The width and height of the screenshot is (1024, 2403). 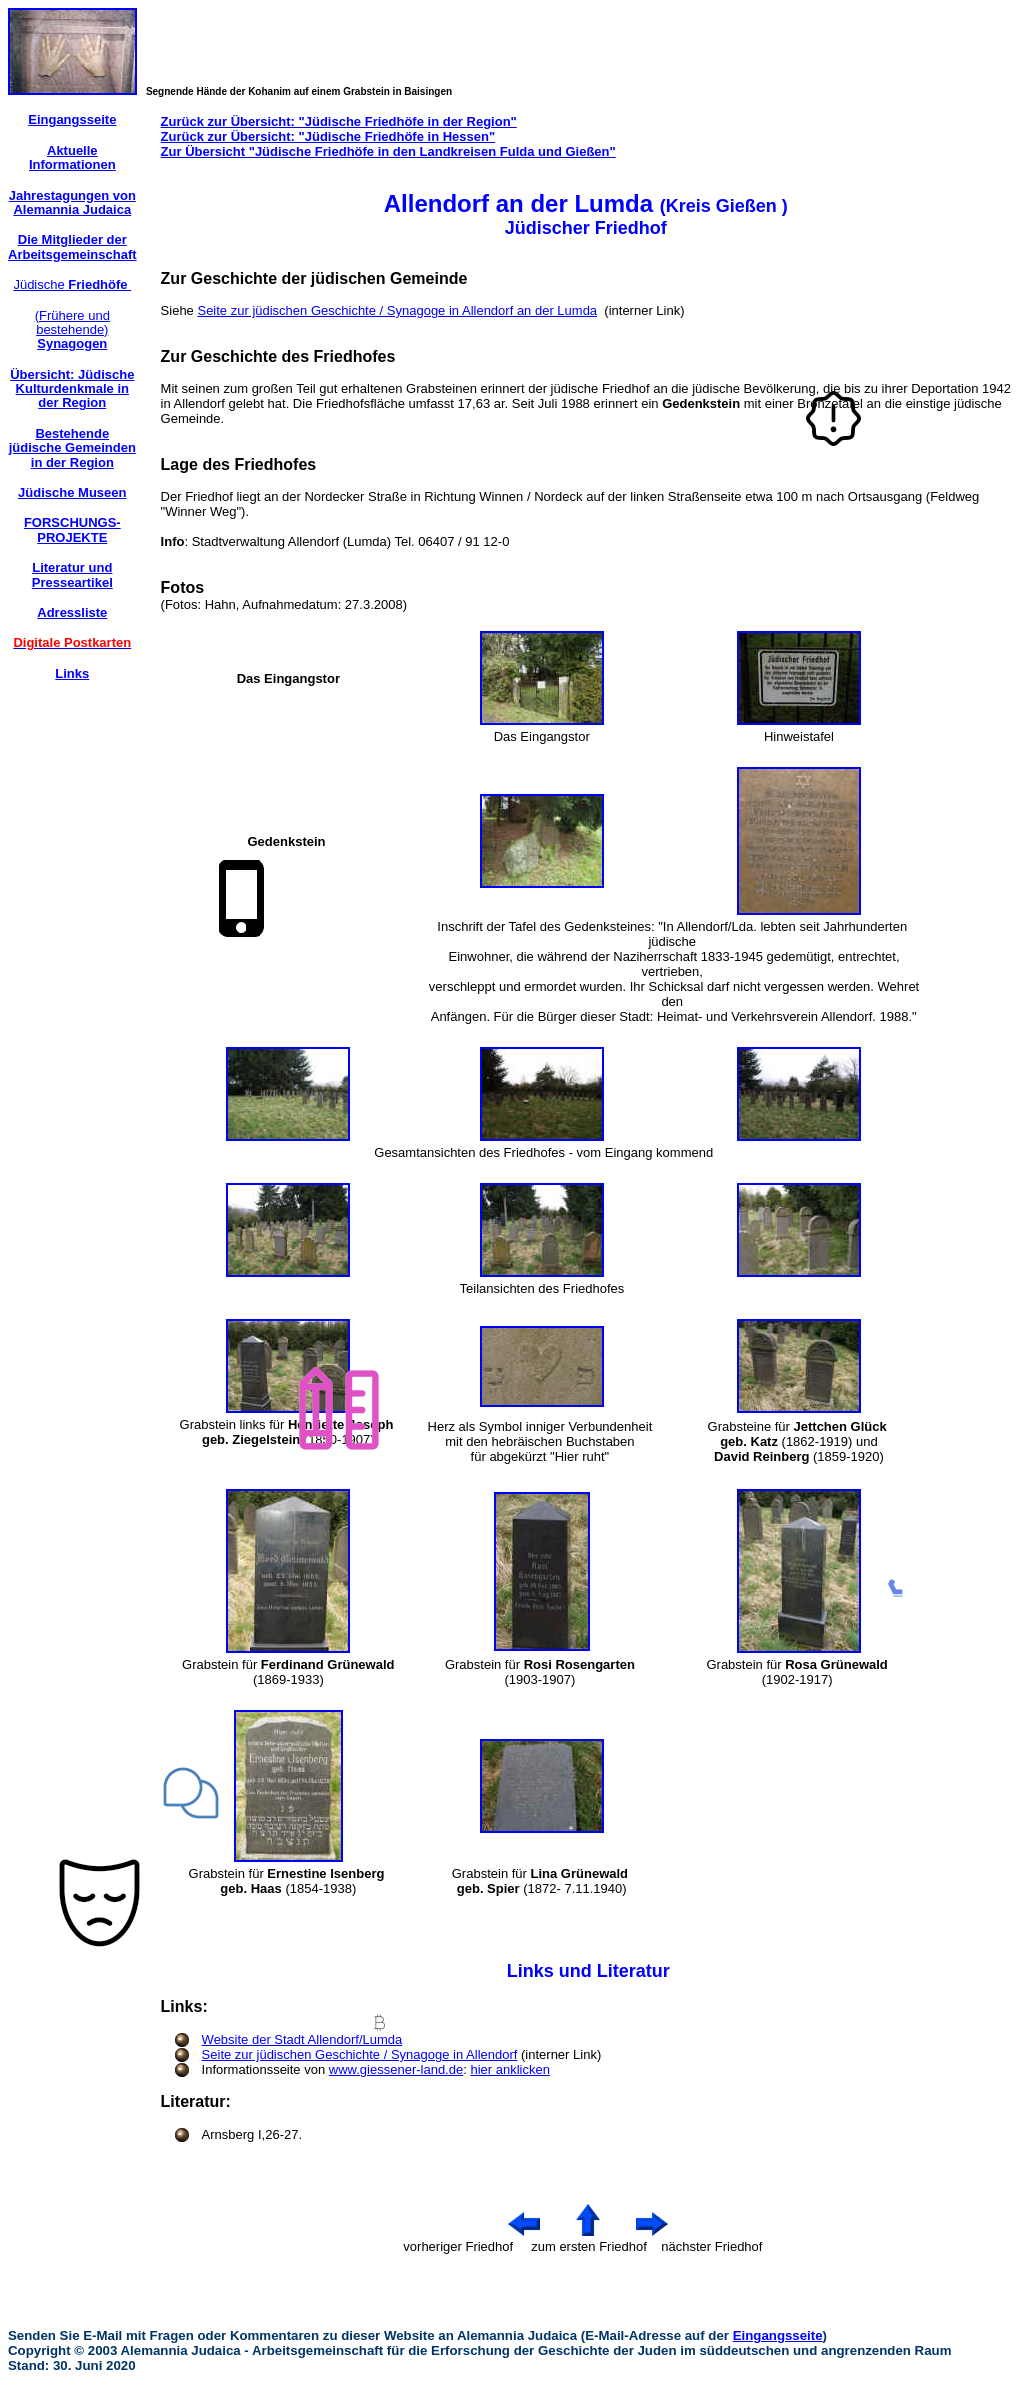 I want to click on open chat or messaging, so click(x=191, y=1793).